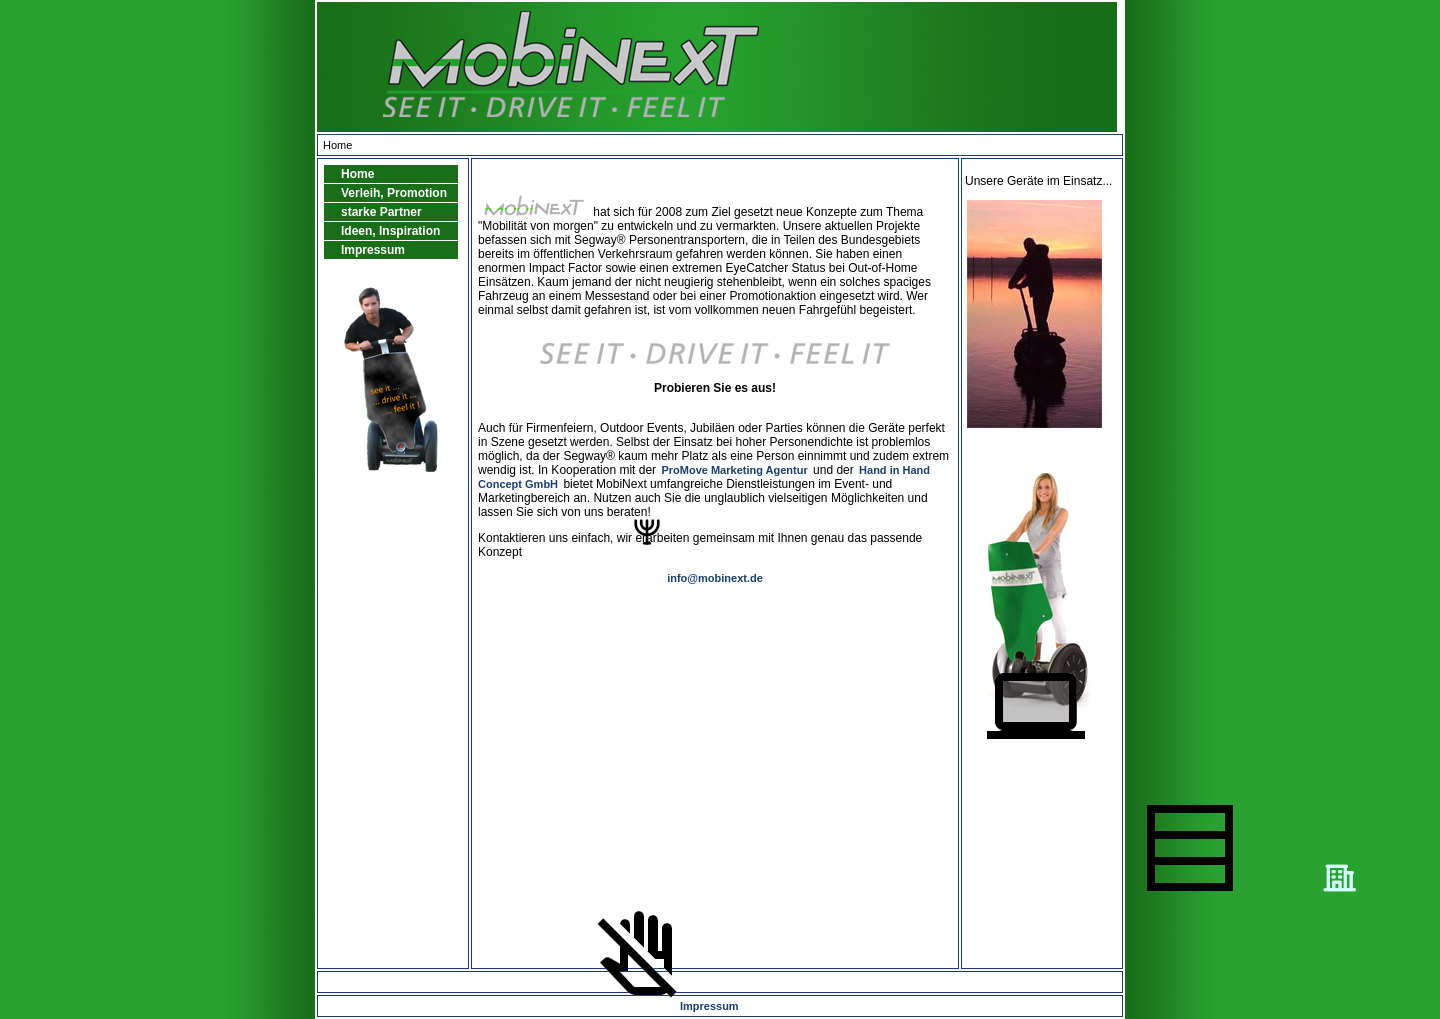  I want to click on view office or workplace location, so click(1339, 878).